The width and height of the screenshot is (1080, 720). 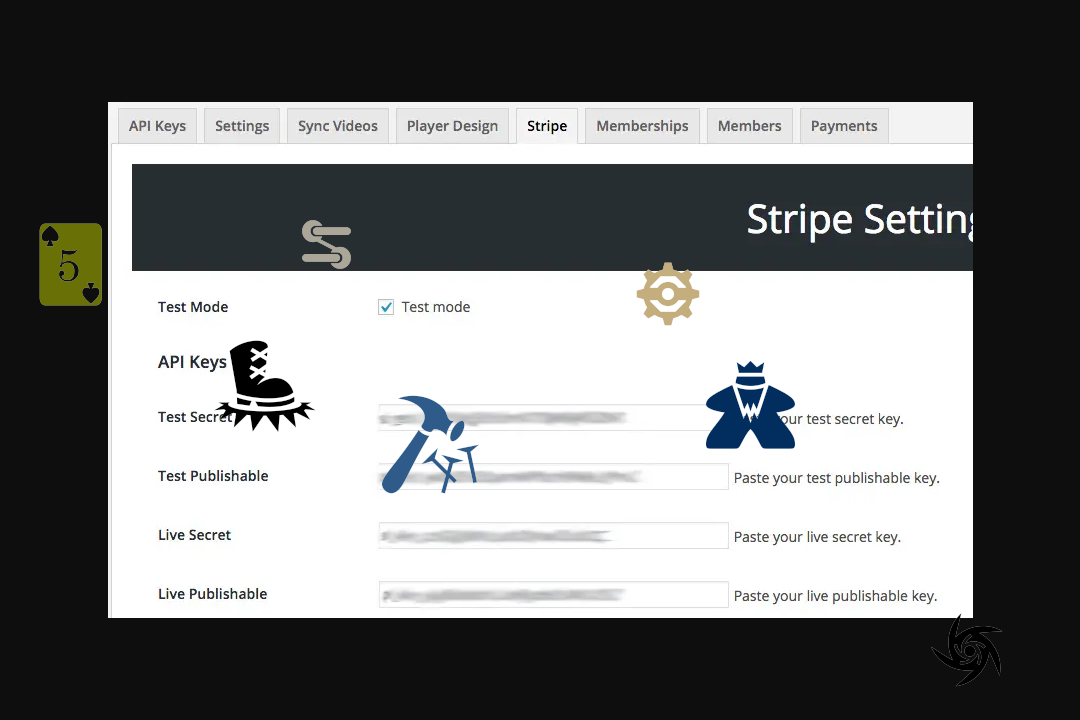 I want to click on spinning shuriken or ninja star weapon indicator, so click(x=967, y=650).